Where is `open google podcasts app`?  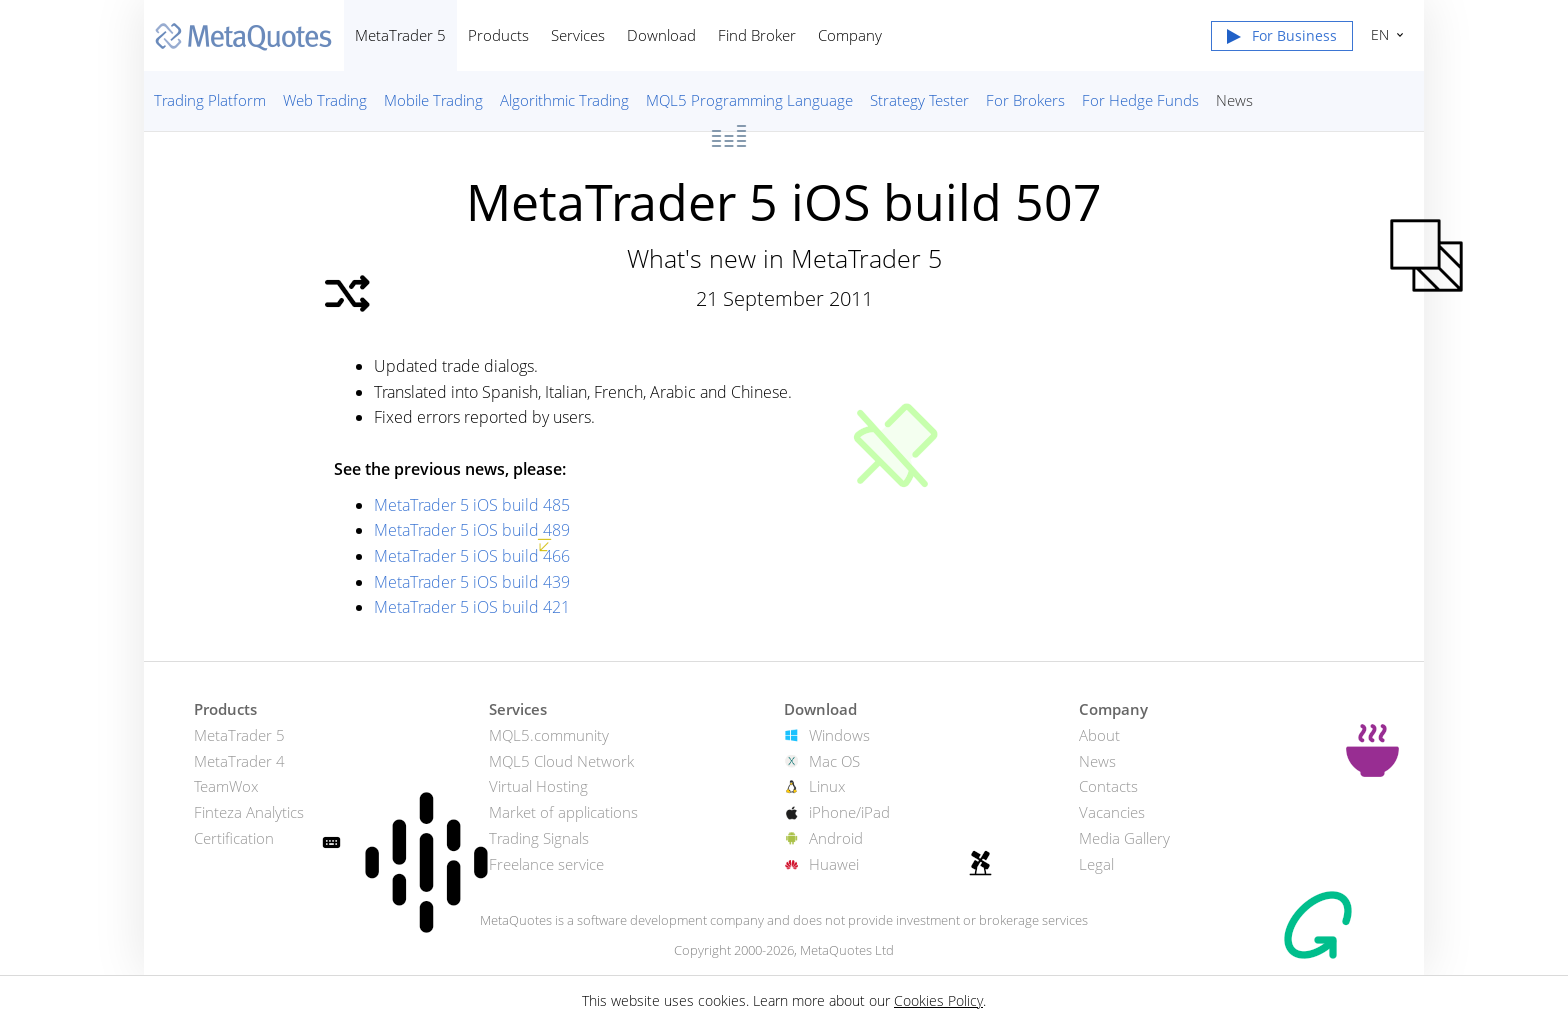
open google podcasts app is located at coordinates (426, 862).